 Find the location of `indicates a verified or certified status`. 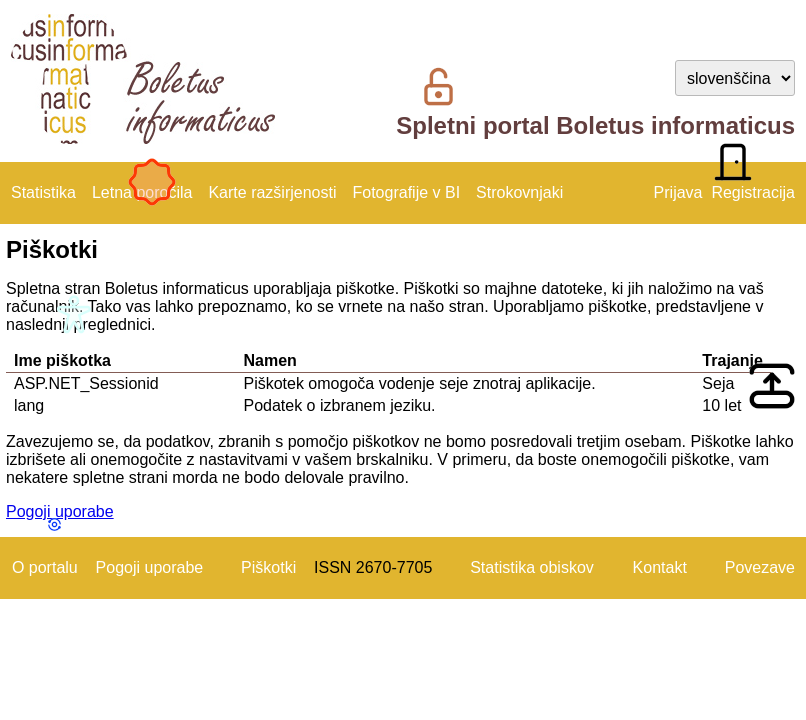

indicates a verified or certified status is located at coordinates (152, 182).